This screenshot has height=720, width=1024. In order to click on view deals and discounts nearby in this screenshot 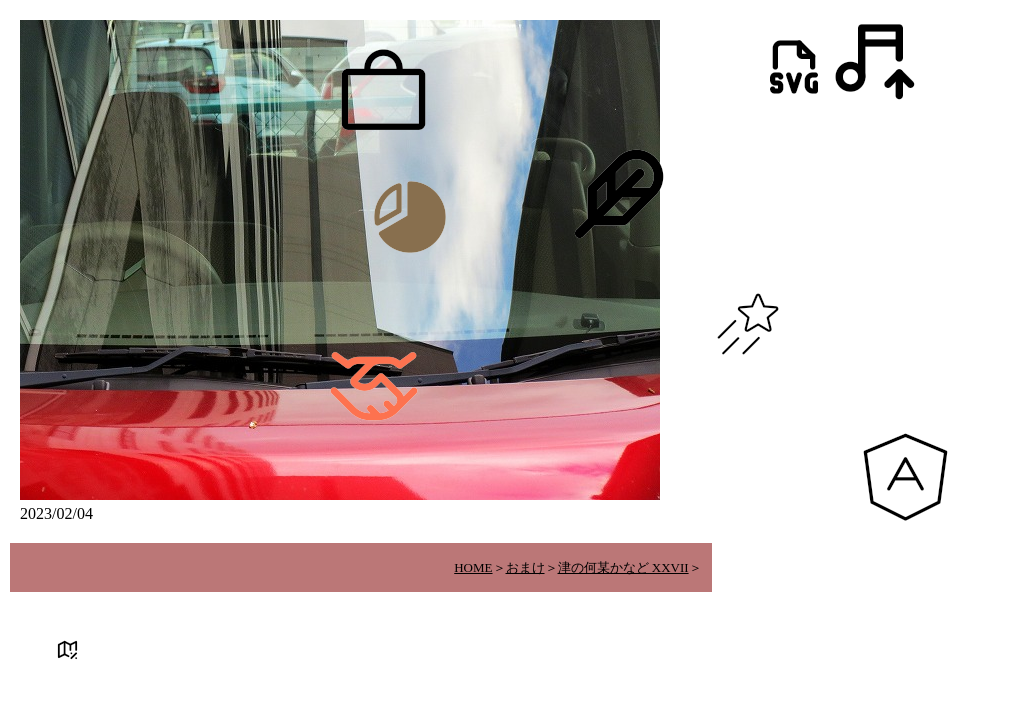, I will do `click(67, 649)`.